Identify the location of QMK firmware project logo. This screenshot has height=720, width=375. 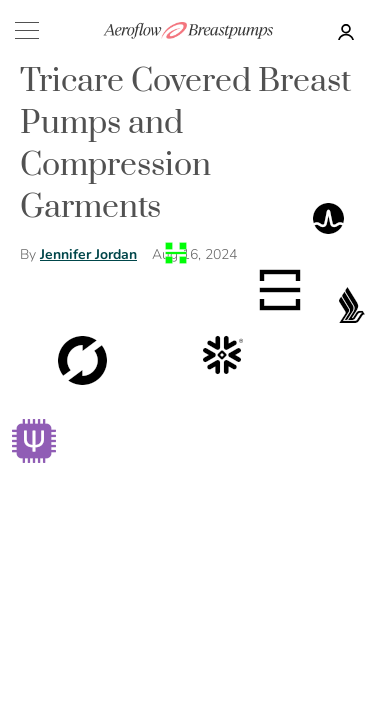
(34, 441).